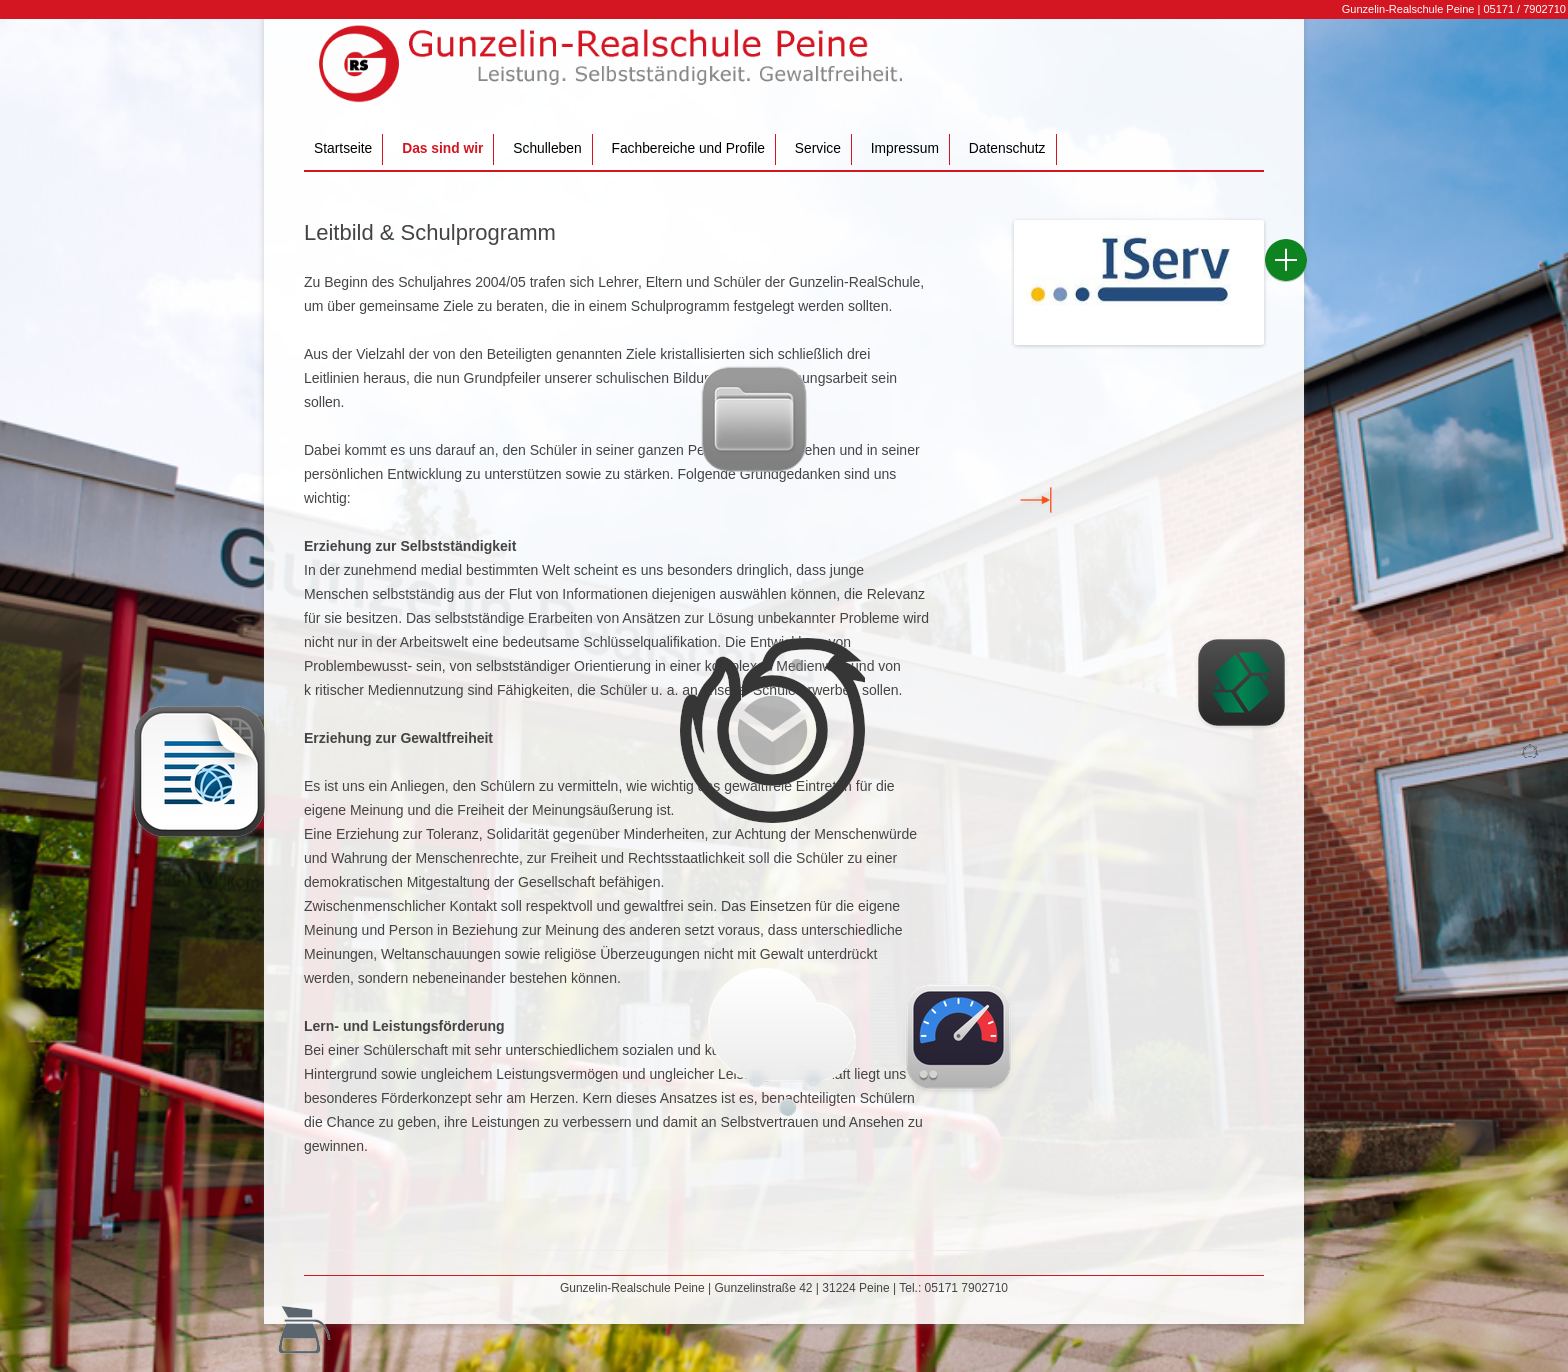 This screenshot has height=1372, width=1568. What do you see at coordinates (754, 419) in the screenshot?
I see `open the files app to browse documents` at bounding box center [754, 419].